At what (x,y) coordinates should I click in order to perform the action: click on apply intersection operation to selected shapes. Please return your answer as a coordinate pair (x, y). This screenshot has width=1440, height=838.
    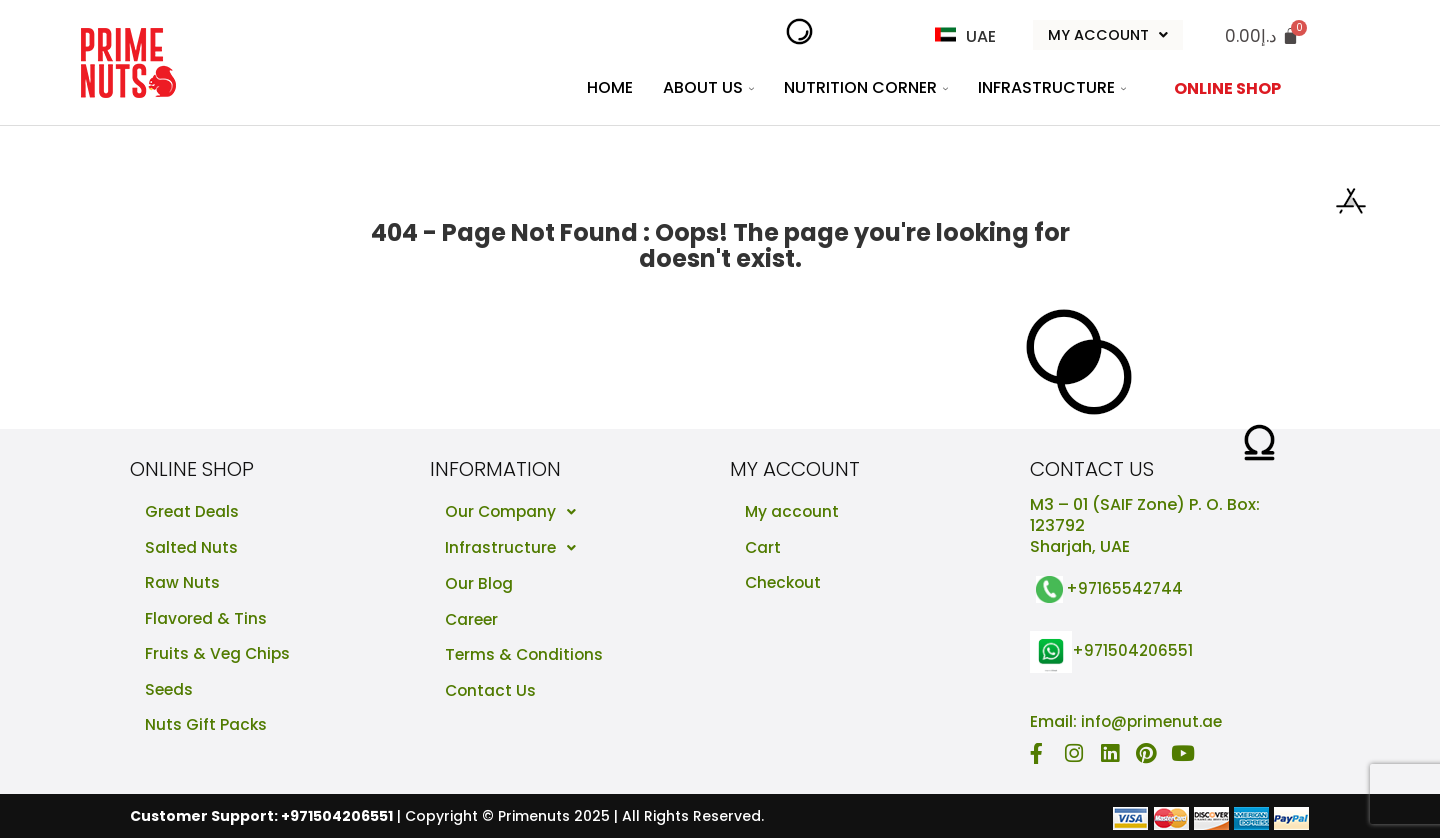
    Looking at the image, I should click on (1079, 362).